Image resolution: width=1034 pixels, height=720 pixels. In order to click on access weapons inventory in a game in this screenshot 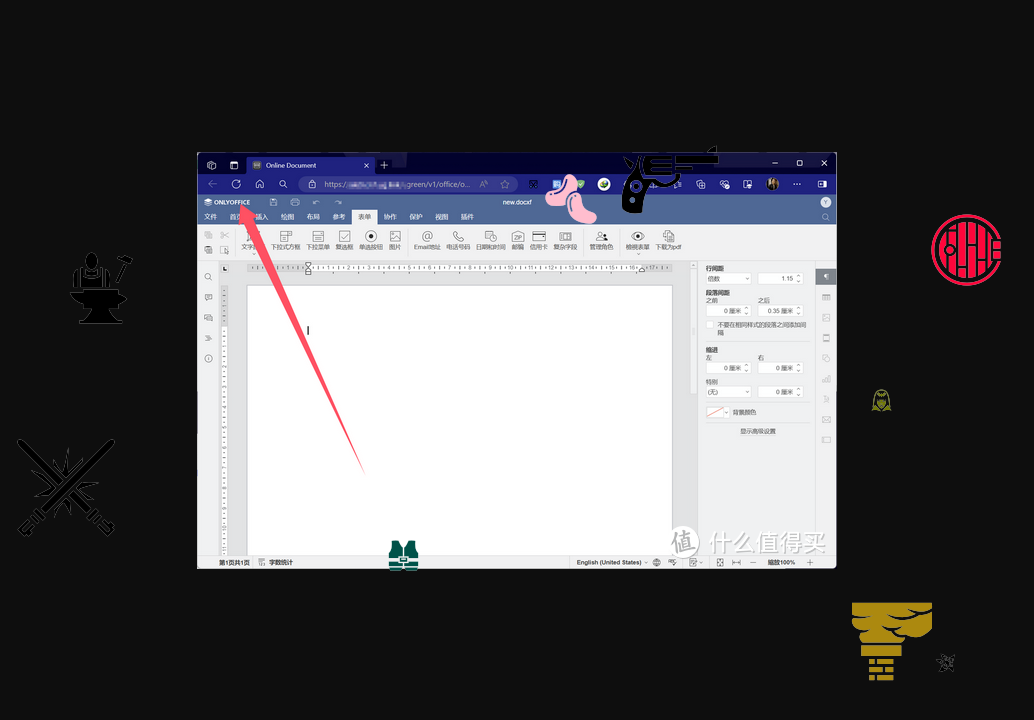, I will do `click(670, 172)`.